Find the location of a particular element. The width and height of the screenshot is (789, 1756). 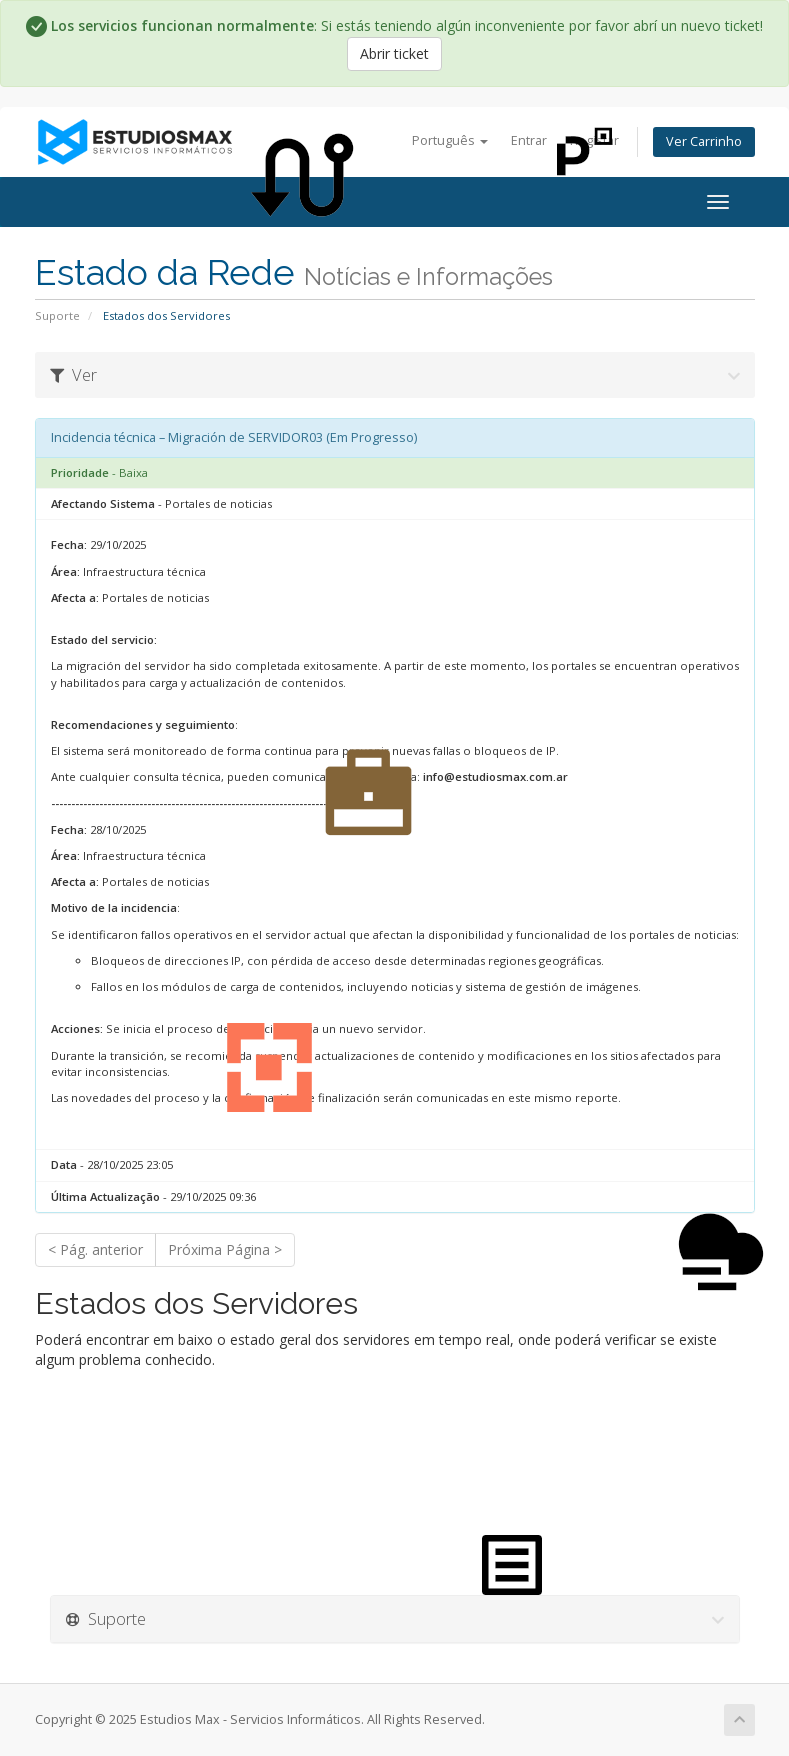

indicates windy weather conditions is located at coordinates (721, 1248).